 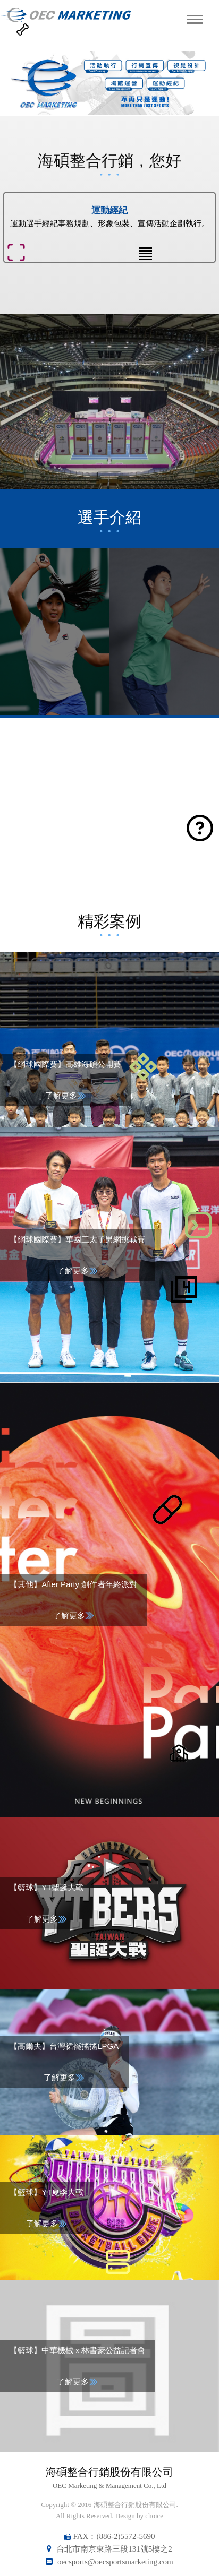 What do you see at coordinates (22, 29) in the screenshot?
I see `access pet-related features or settings` at bounding box center [22, 29].